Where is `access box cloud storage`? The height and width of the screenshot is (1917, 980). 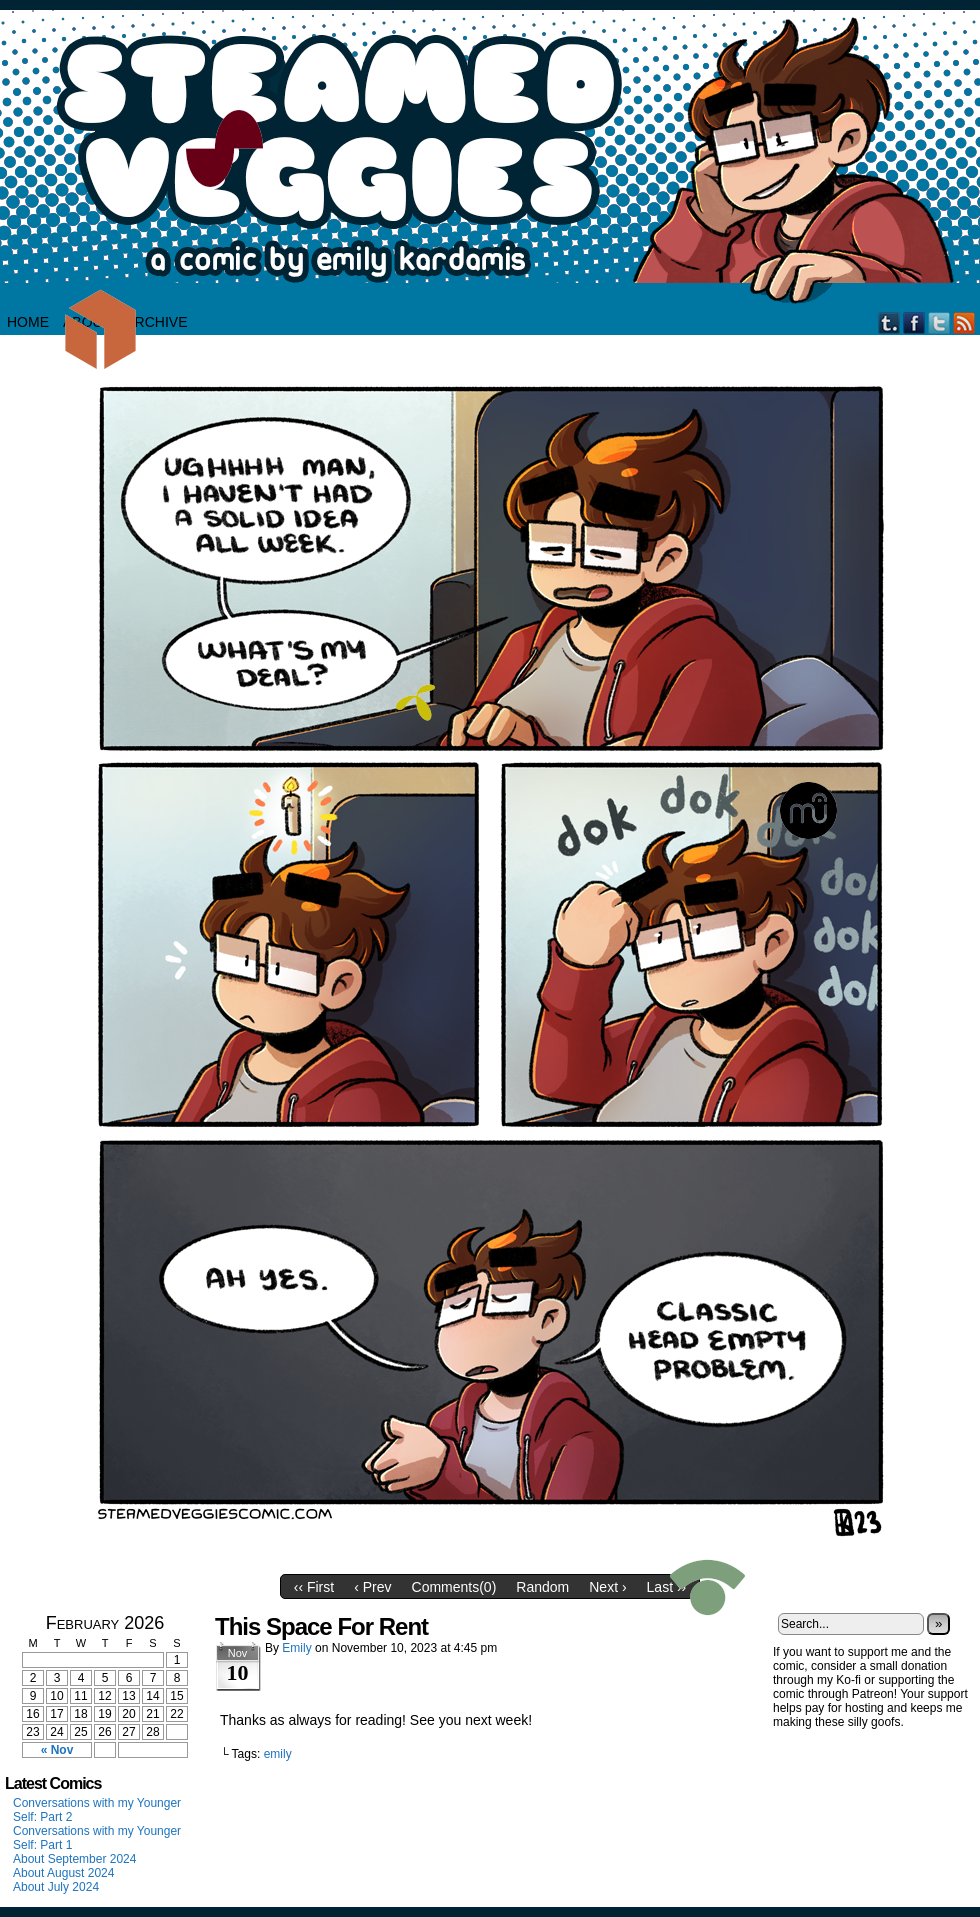
access box cloud storage is located at coordinates (100, 330).